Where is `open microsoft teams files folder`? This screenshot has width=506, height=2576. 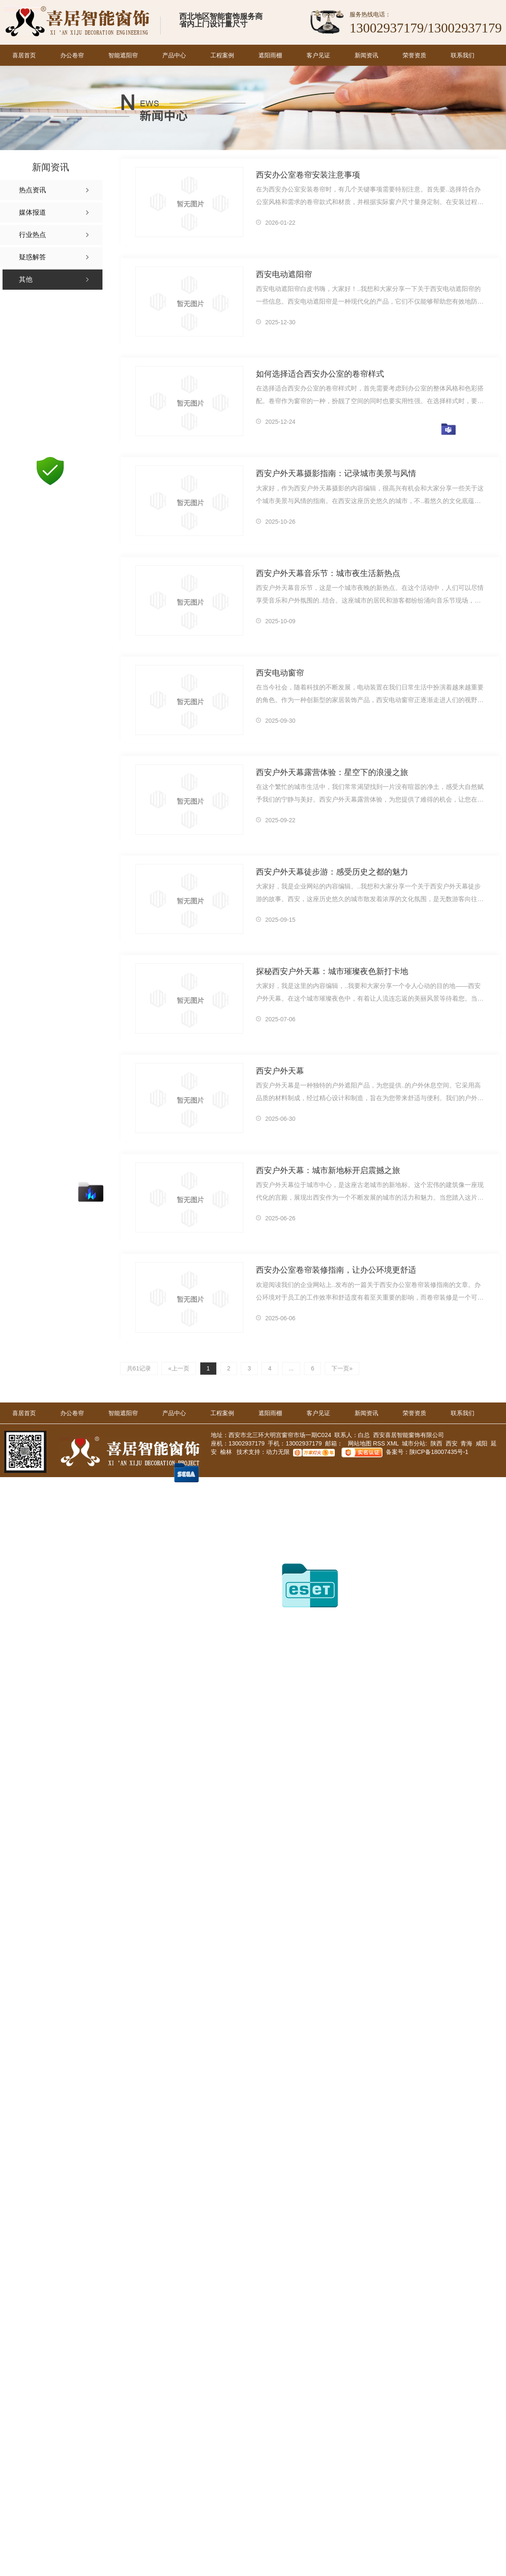 open microsoft teams files folder is located at coordinates (448, 429).